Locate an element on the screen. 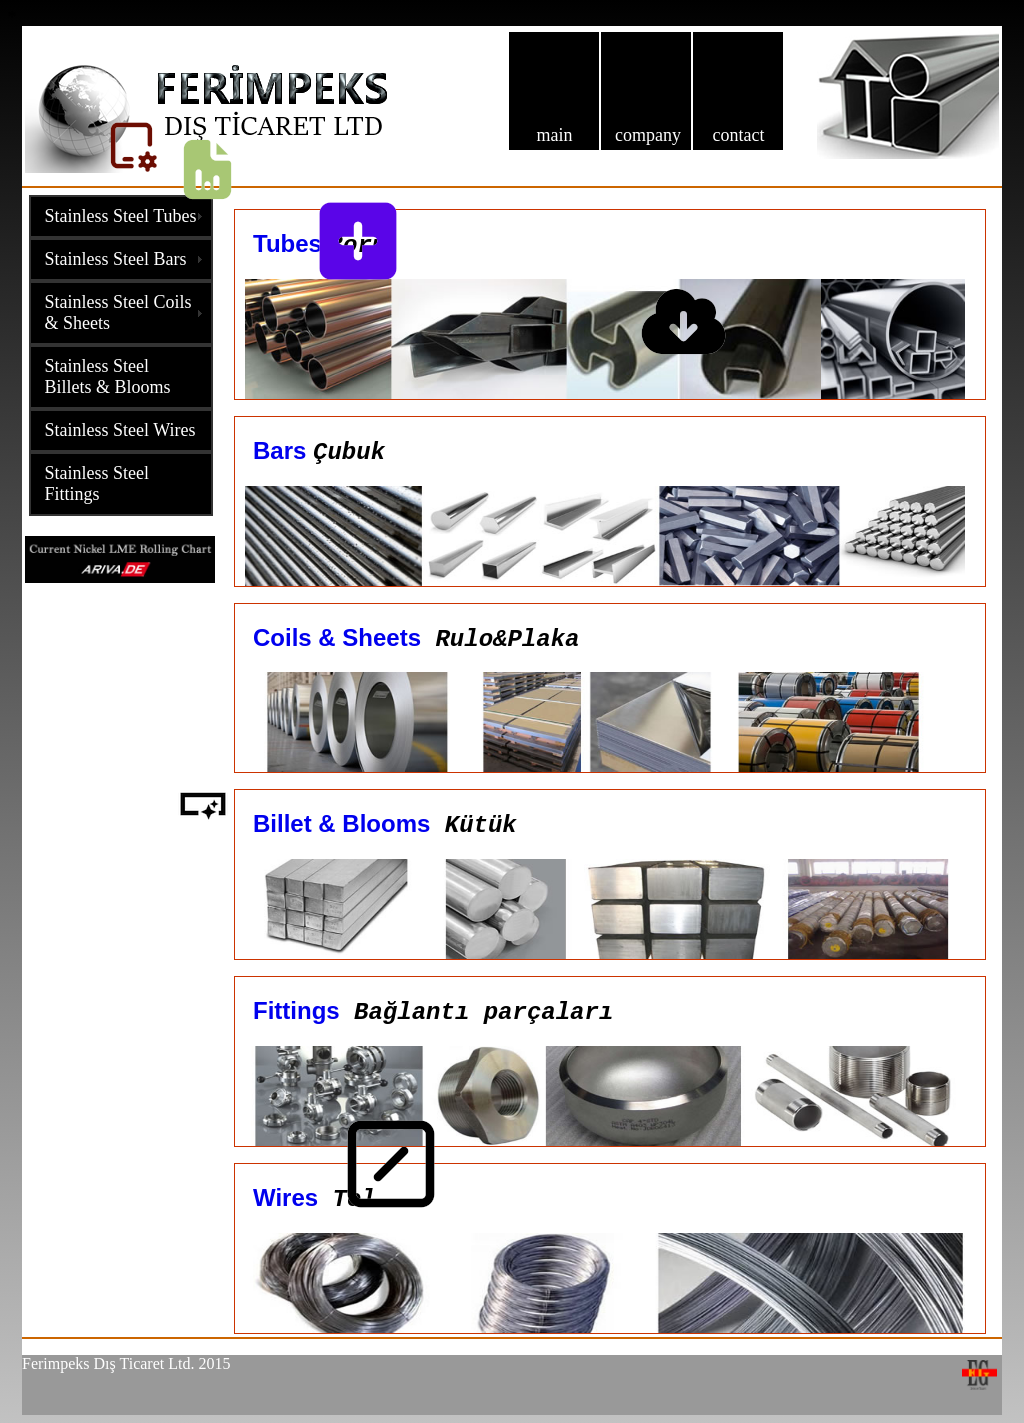 The width and height of the screenshot is (1024, 1423). access tablet device settings is located at coordinates (131, 145).